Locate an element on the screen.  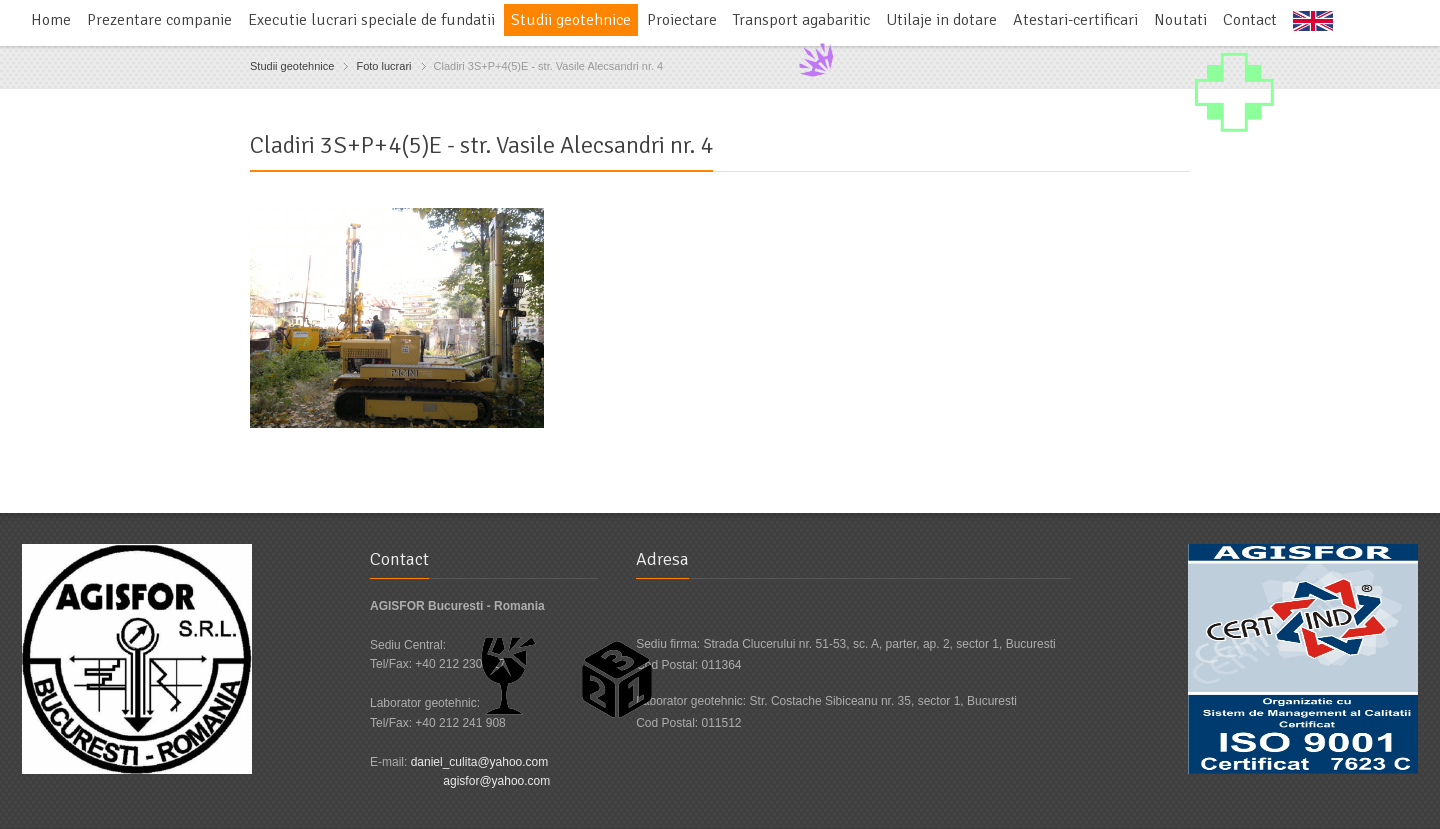
indicates a collision or crash event is located at coordinates (816, 60).